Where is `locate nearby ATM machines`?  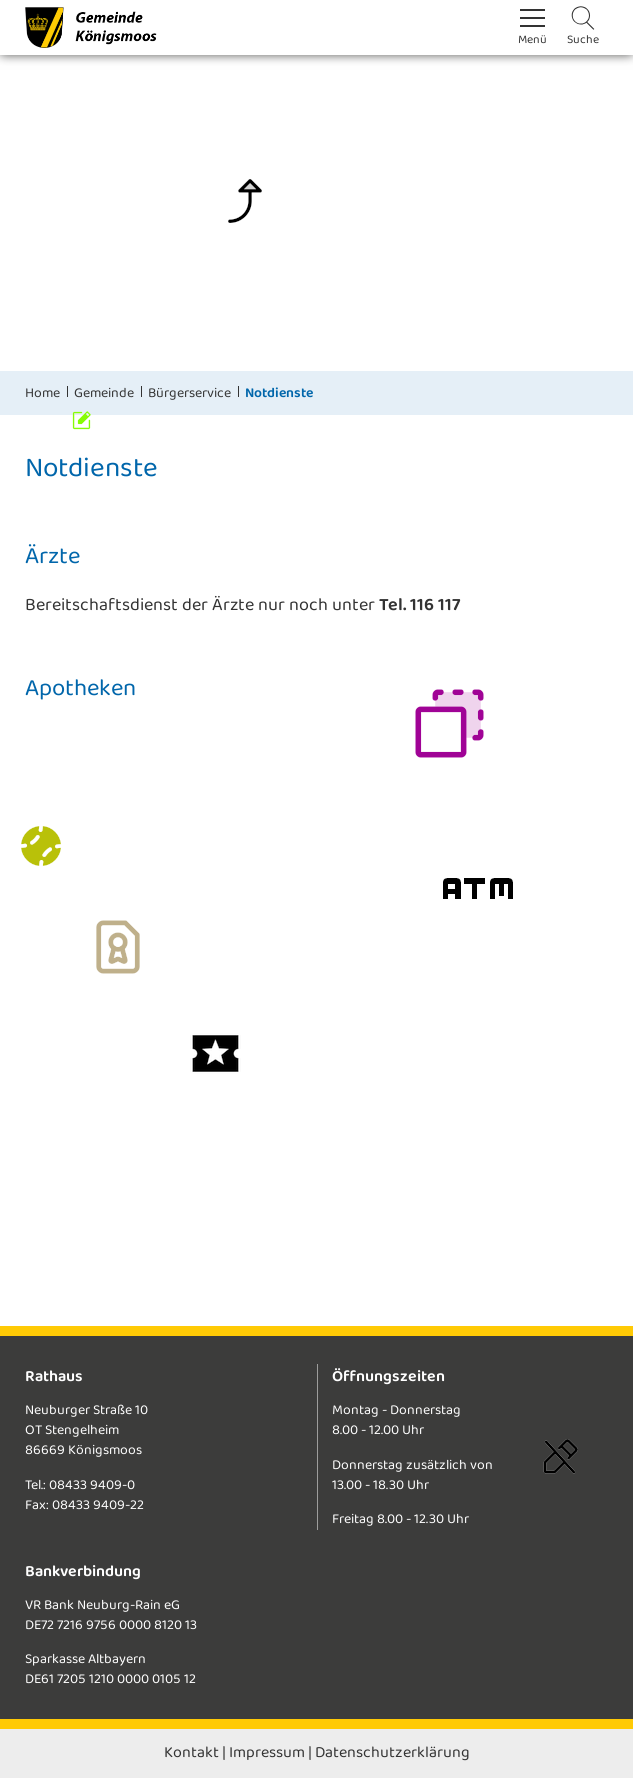 locate nearby ATM machines is located at coordinates (478, 889).